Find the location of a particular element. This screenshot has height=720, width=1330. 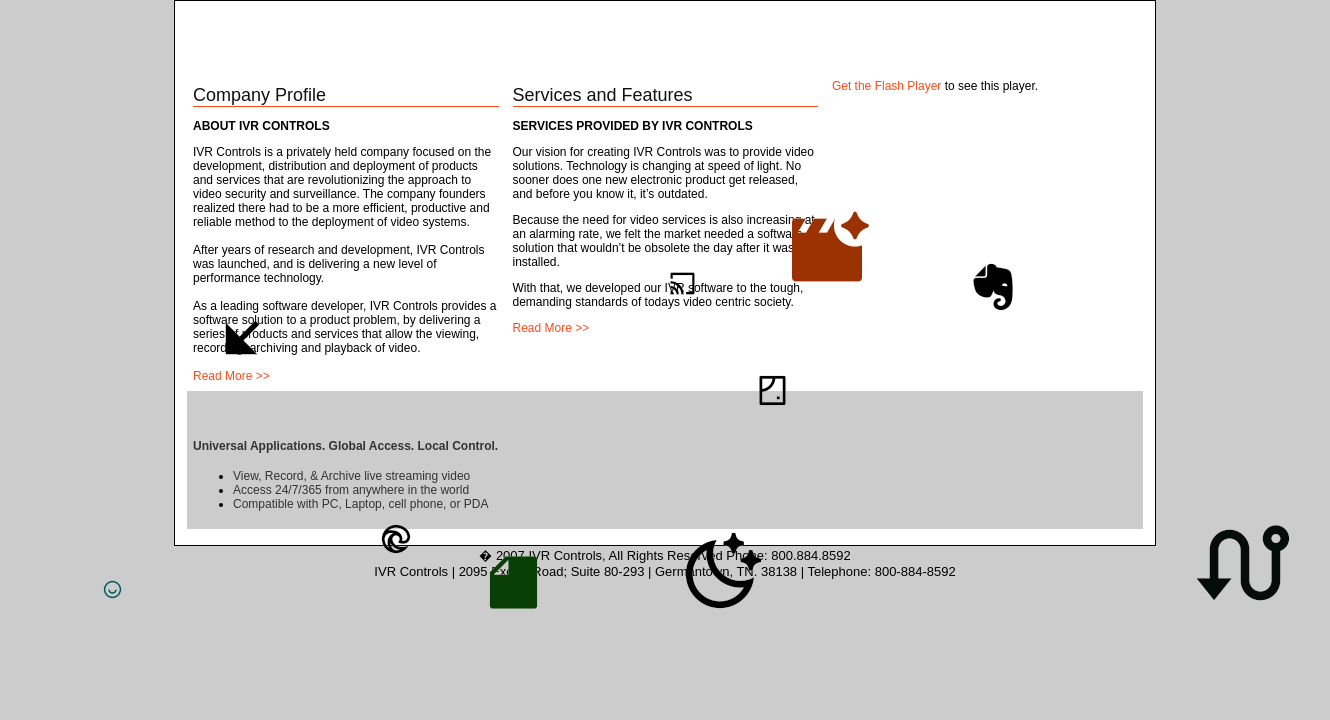

navigate to previous or lower-level content is located at coordinates (242, 337).